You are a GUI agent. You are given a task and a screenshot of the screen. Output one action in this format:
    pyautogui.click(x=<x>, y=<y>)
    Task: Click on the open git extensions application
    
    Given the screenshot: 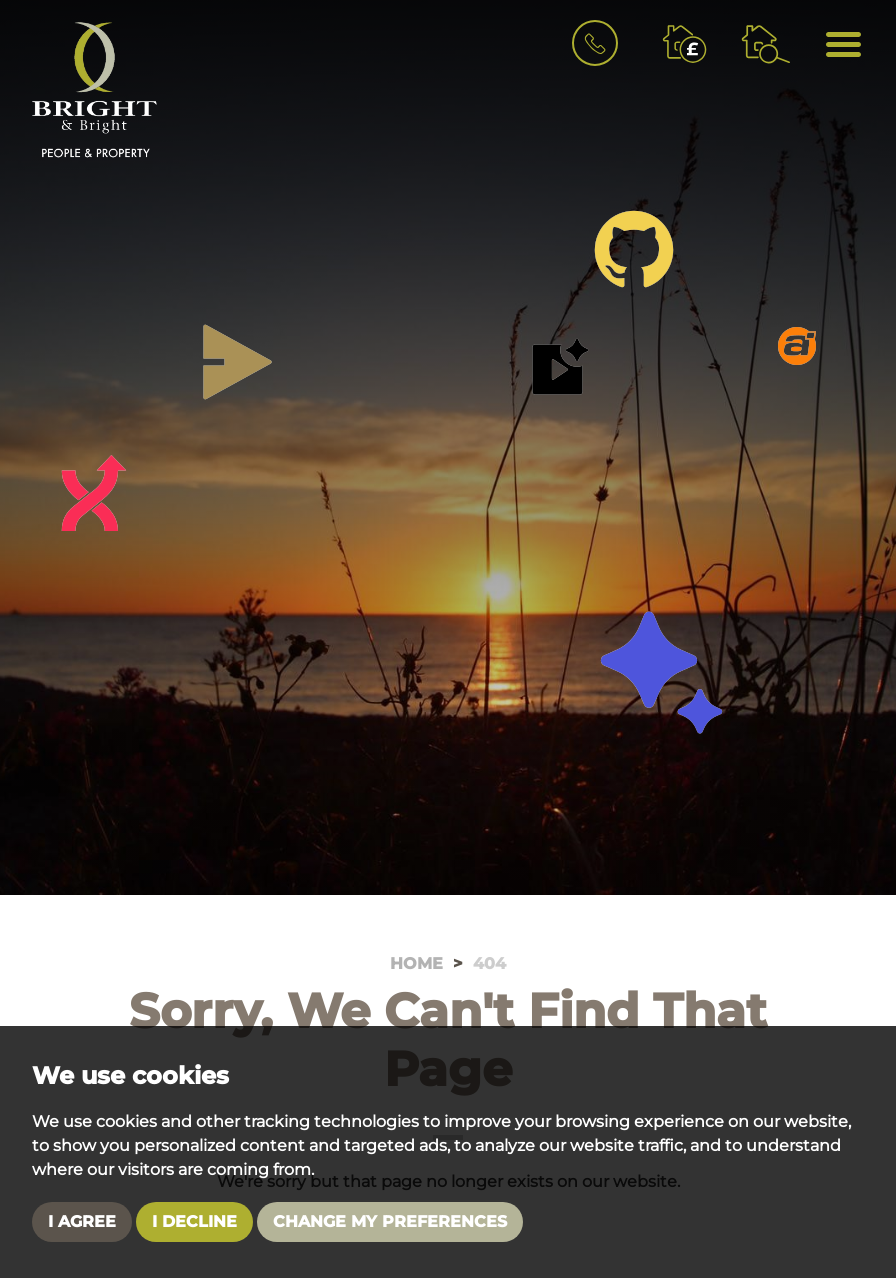 What is the action you would take?
    pyautogui.click(x=94, y=493)
    